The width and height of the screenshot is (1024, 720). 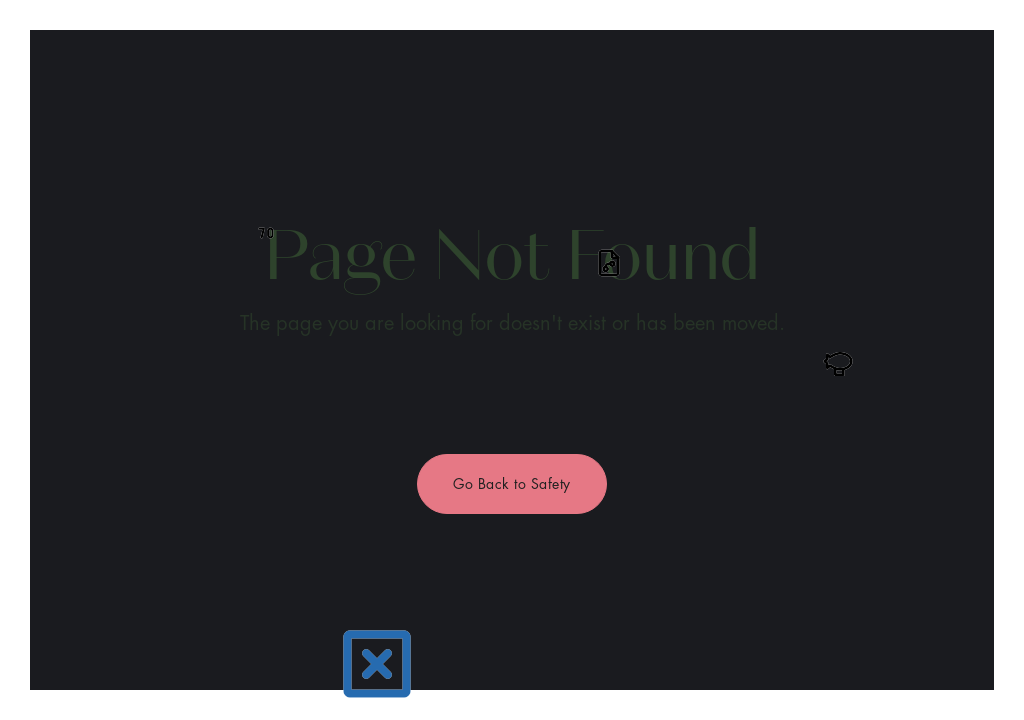 I want to click on indicates a count or quantity of 70, so click(x=266, y=233).